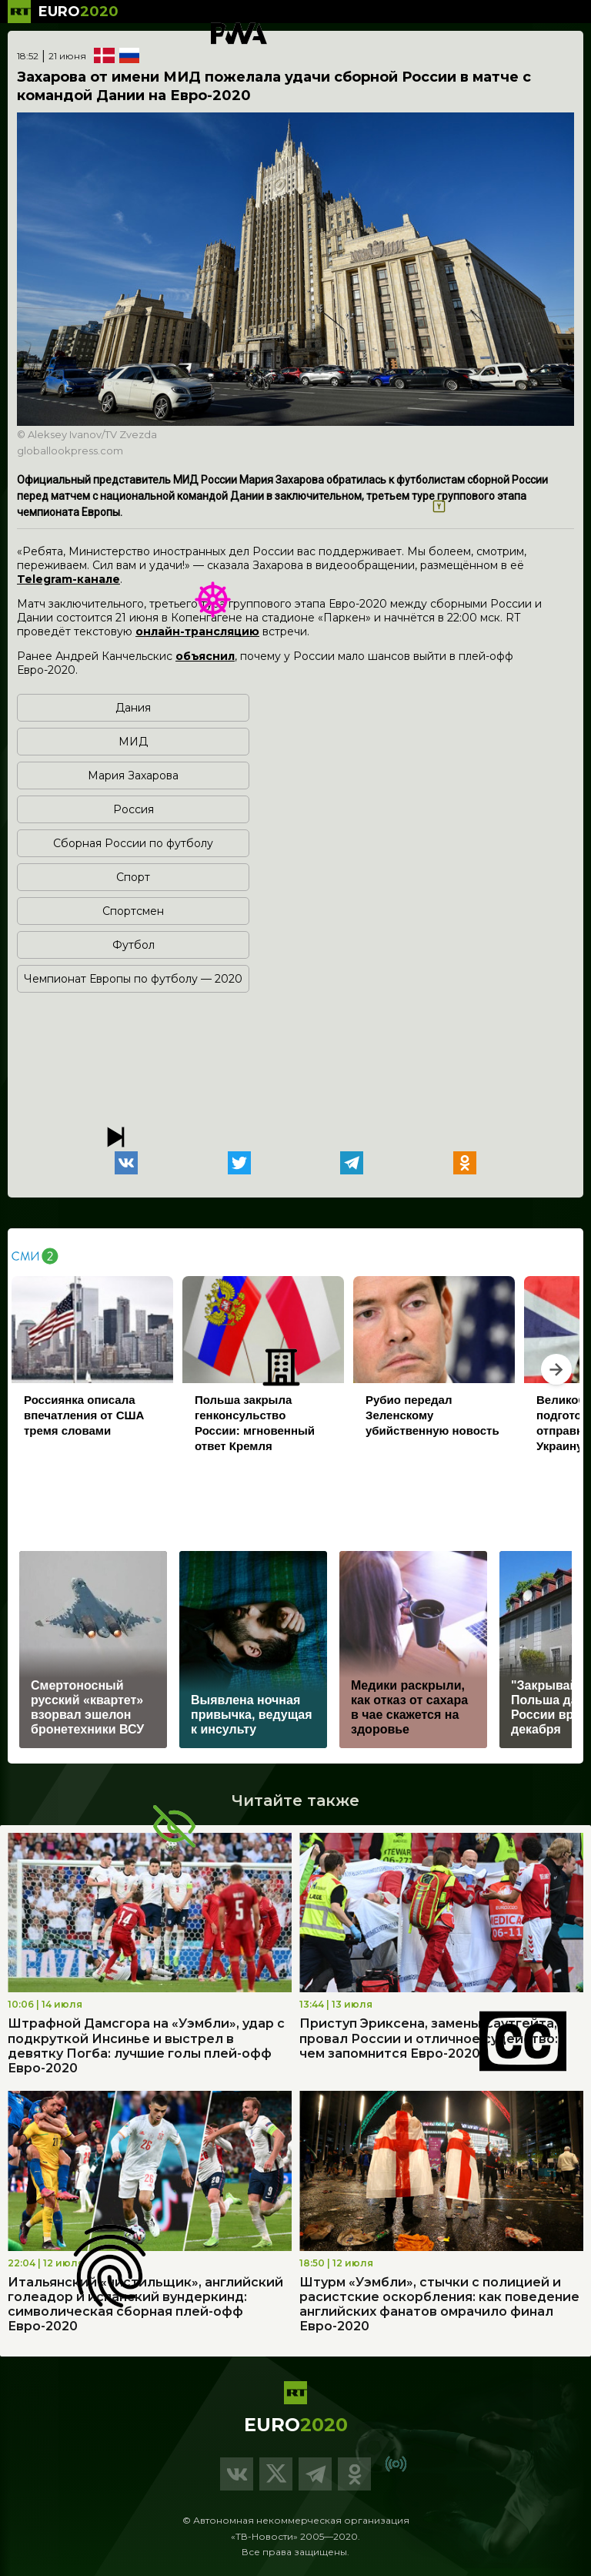 The image size is (591, 2576). I want to click on progressive web app logo, so click(239, 33).